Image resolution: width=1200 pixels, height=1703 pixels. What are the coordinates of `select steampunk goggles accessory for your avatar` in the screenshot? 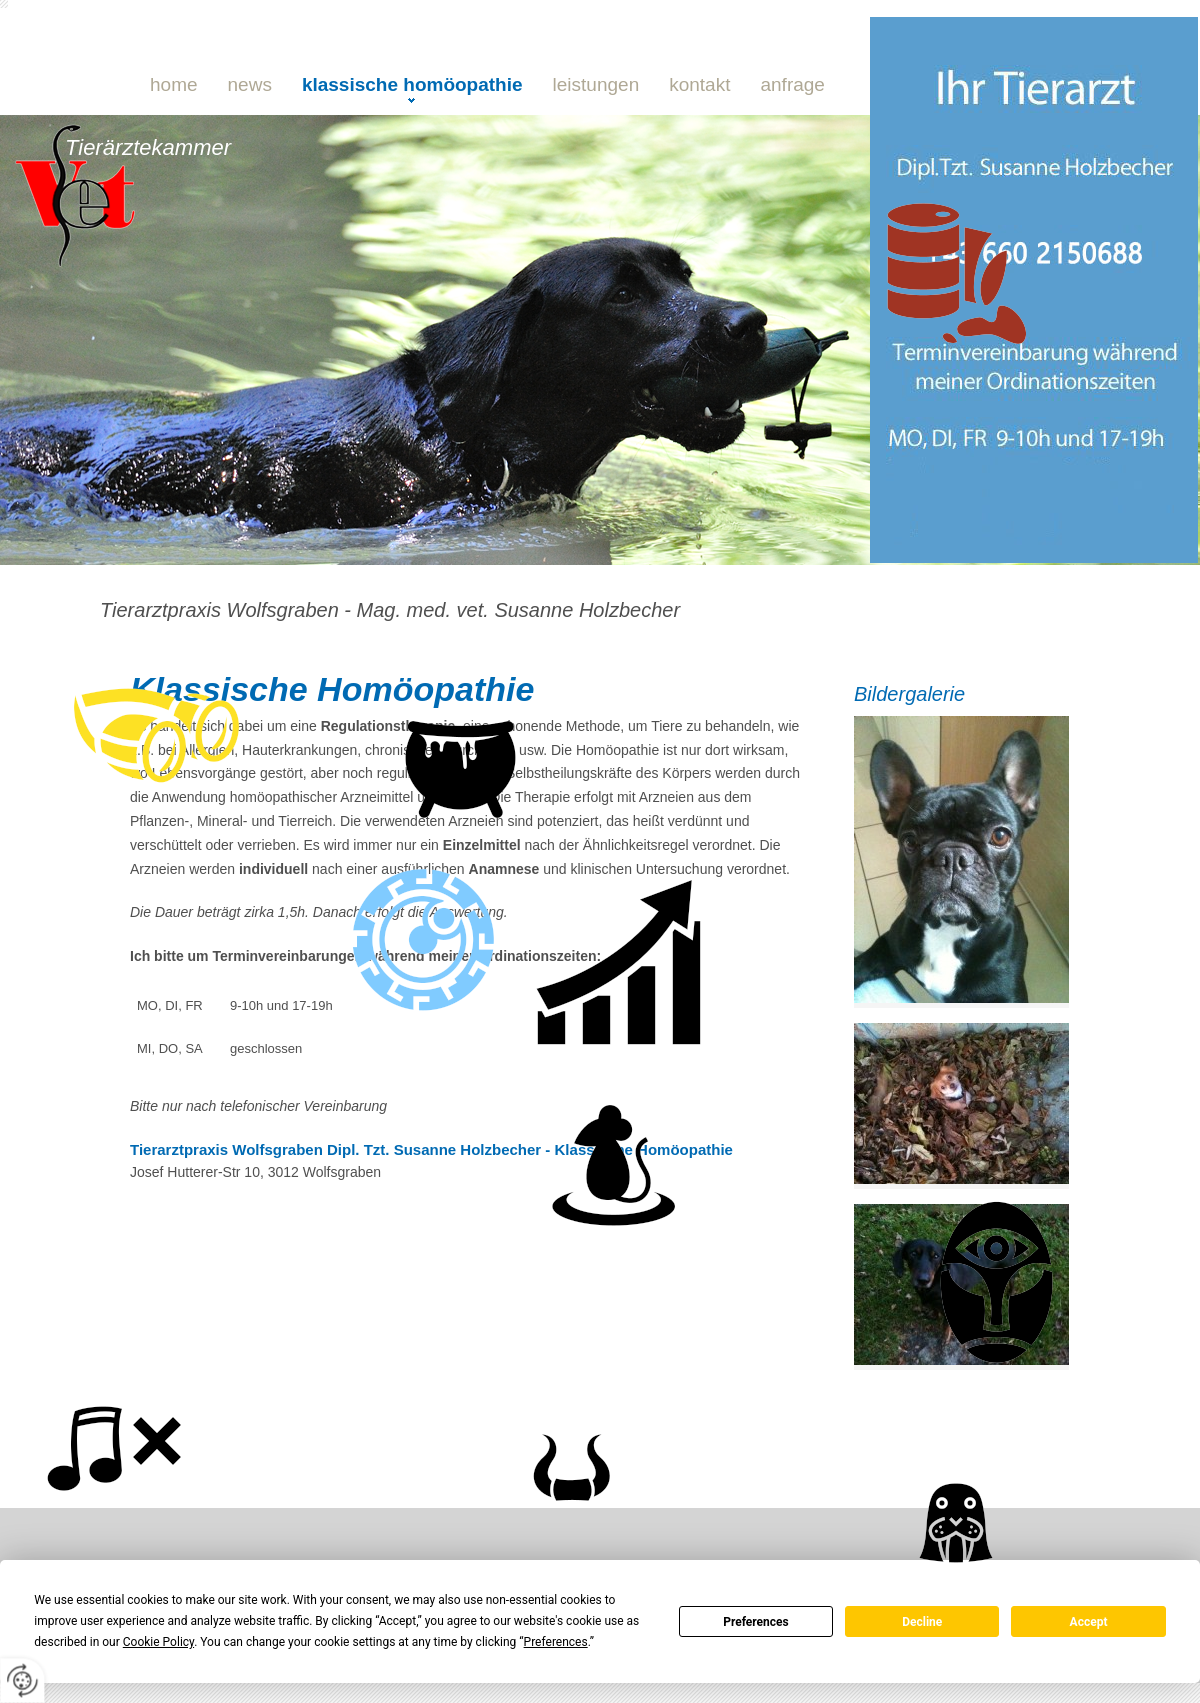 It's located at (156, 735).